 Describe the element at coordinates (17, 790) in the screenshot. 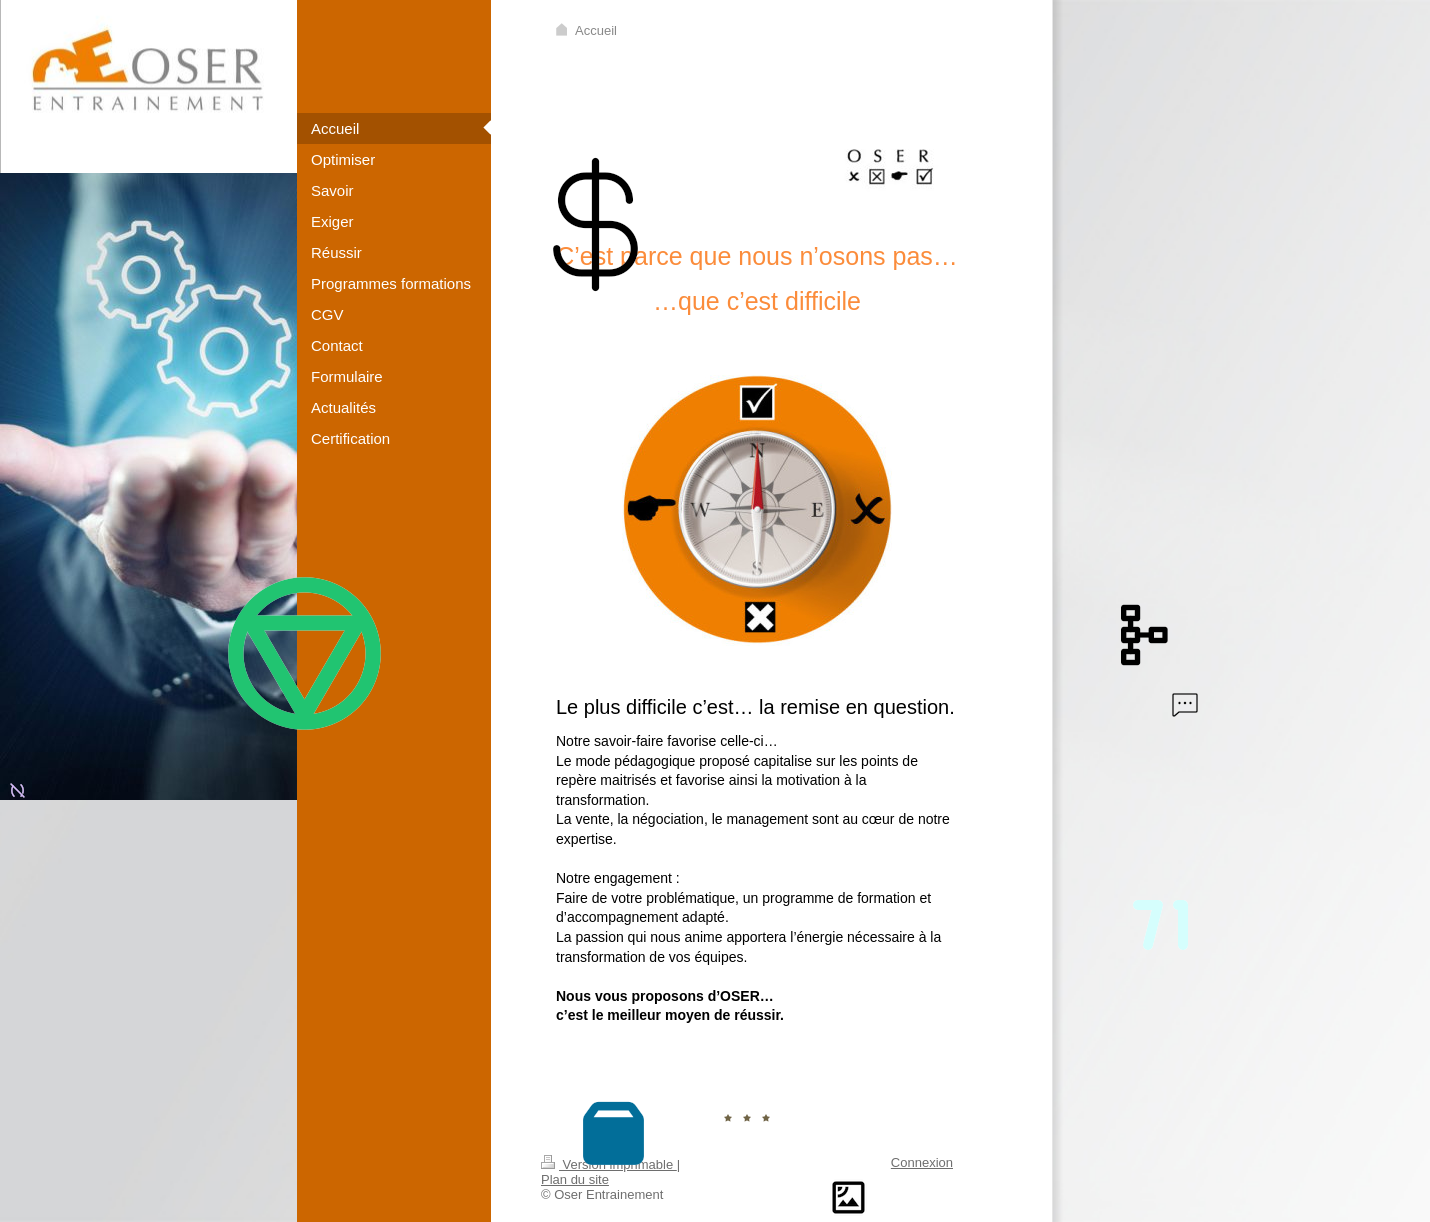

I see `disable grouping or parentheses in formula` at that location.